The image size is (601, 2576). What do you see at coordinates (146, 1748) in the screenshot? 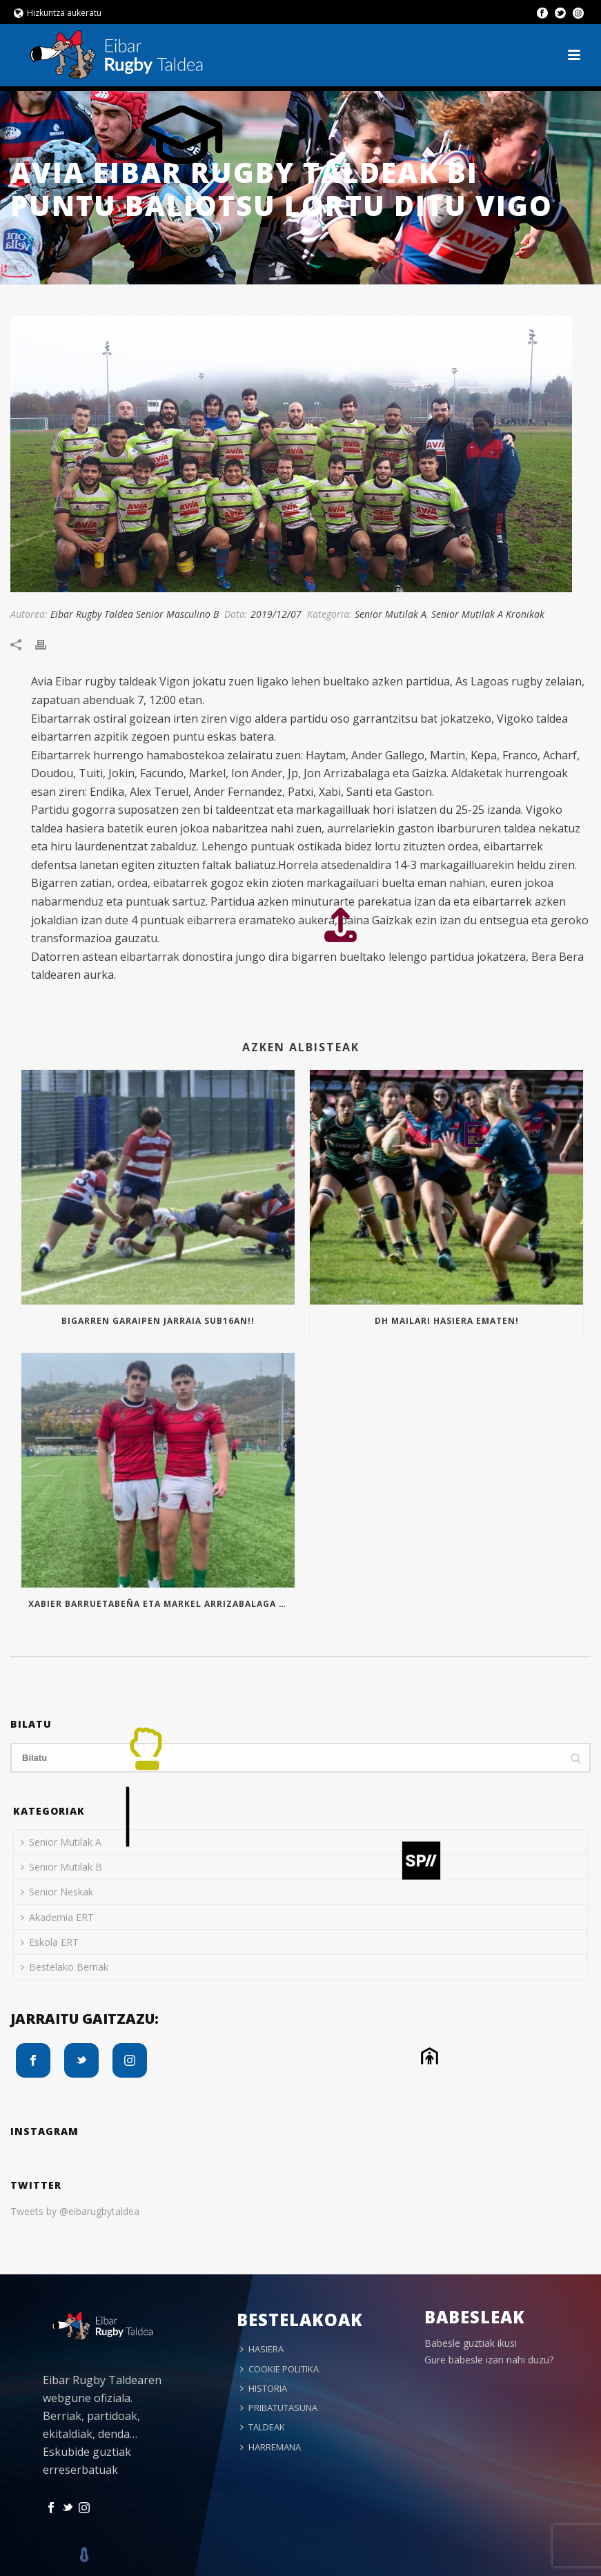
I see `rock gesture for rock-paper-scissors game` at bounding box center [146, 1748].